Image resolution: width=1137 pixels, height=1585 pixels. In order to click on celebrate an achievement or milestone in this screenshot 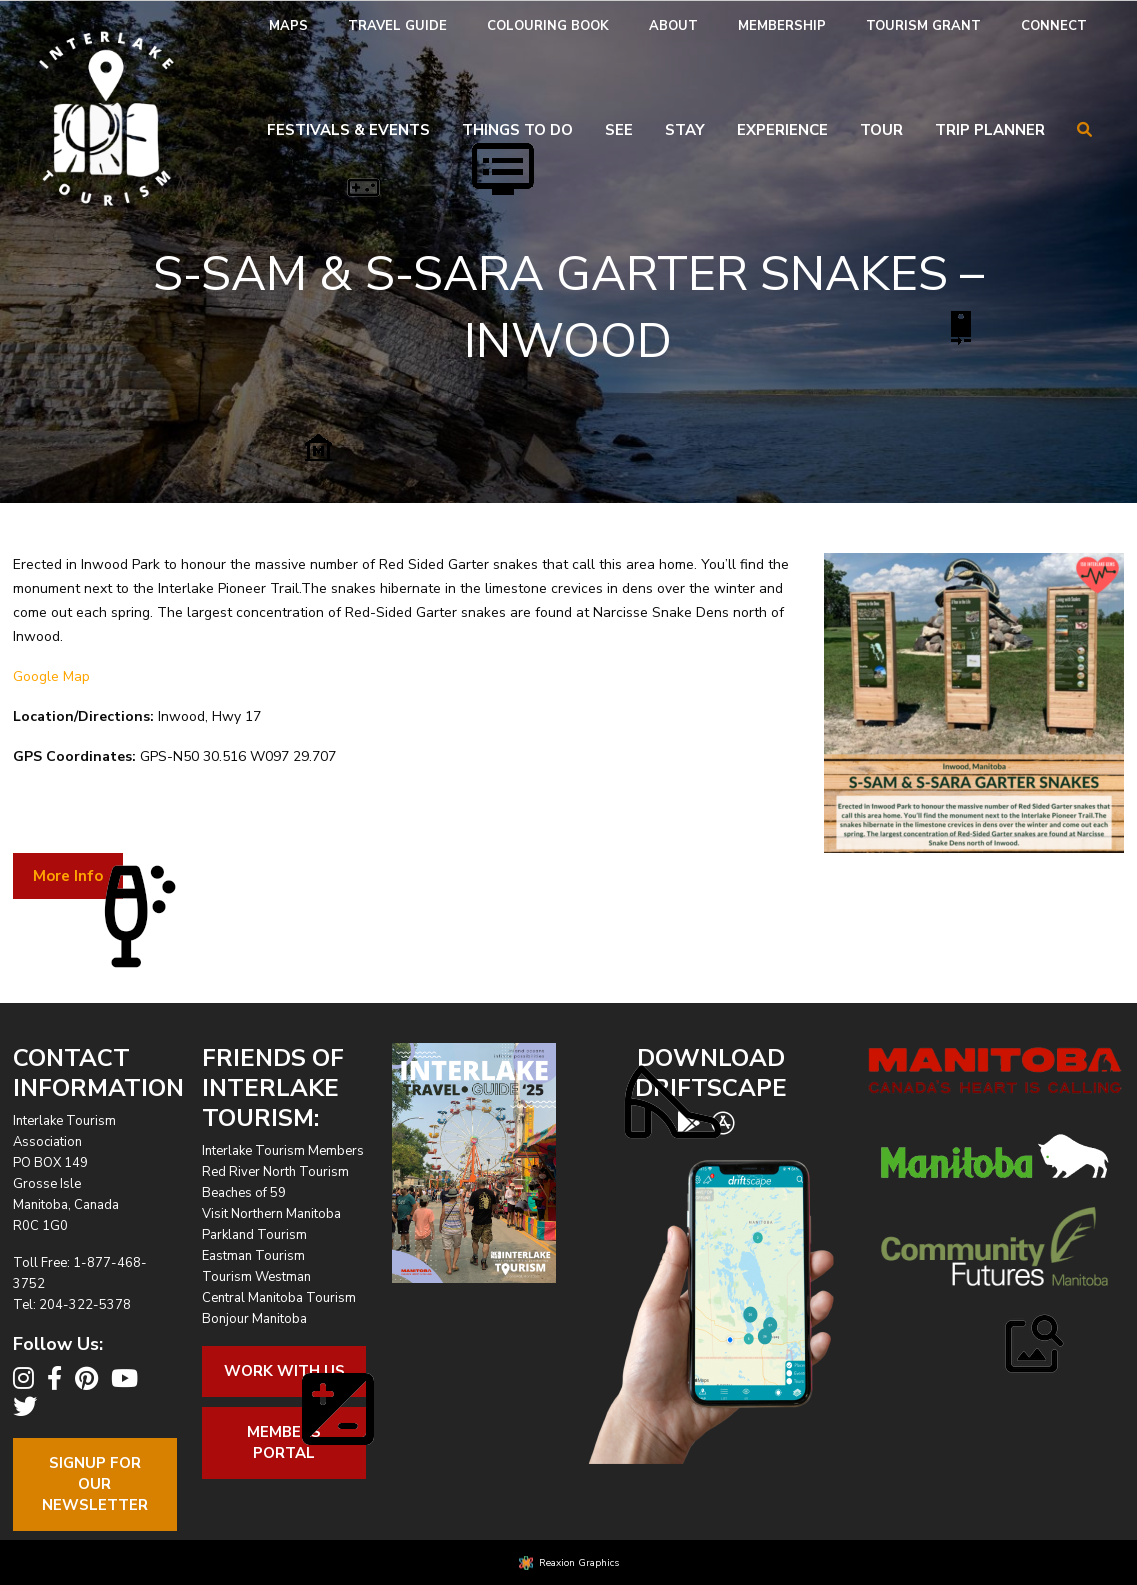, I will do `click(129, 916)`.